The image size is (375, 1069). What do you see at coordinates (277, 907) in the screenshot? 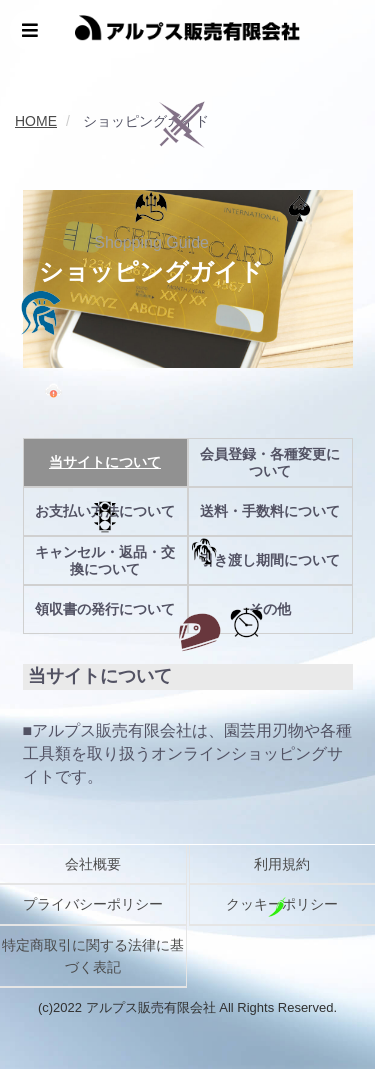
I see `indicates spicy or hot content/food item` at bounding box center [277, 907].